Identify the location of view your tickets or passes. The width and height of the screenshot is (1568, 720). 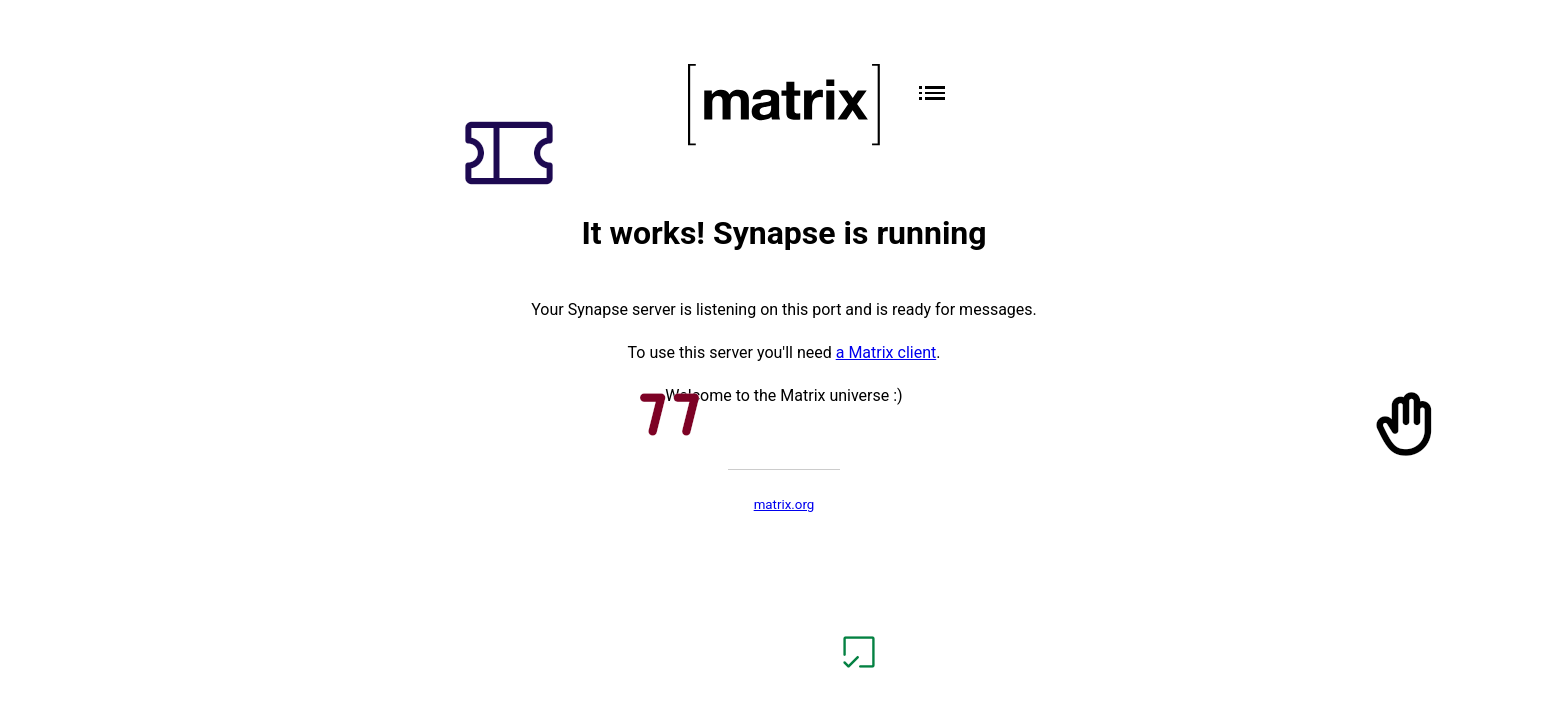
(509, 153).